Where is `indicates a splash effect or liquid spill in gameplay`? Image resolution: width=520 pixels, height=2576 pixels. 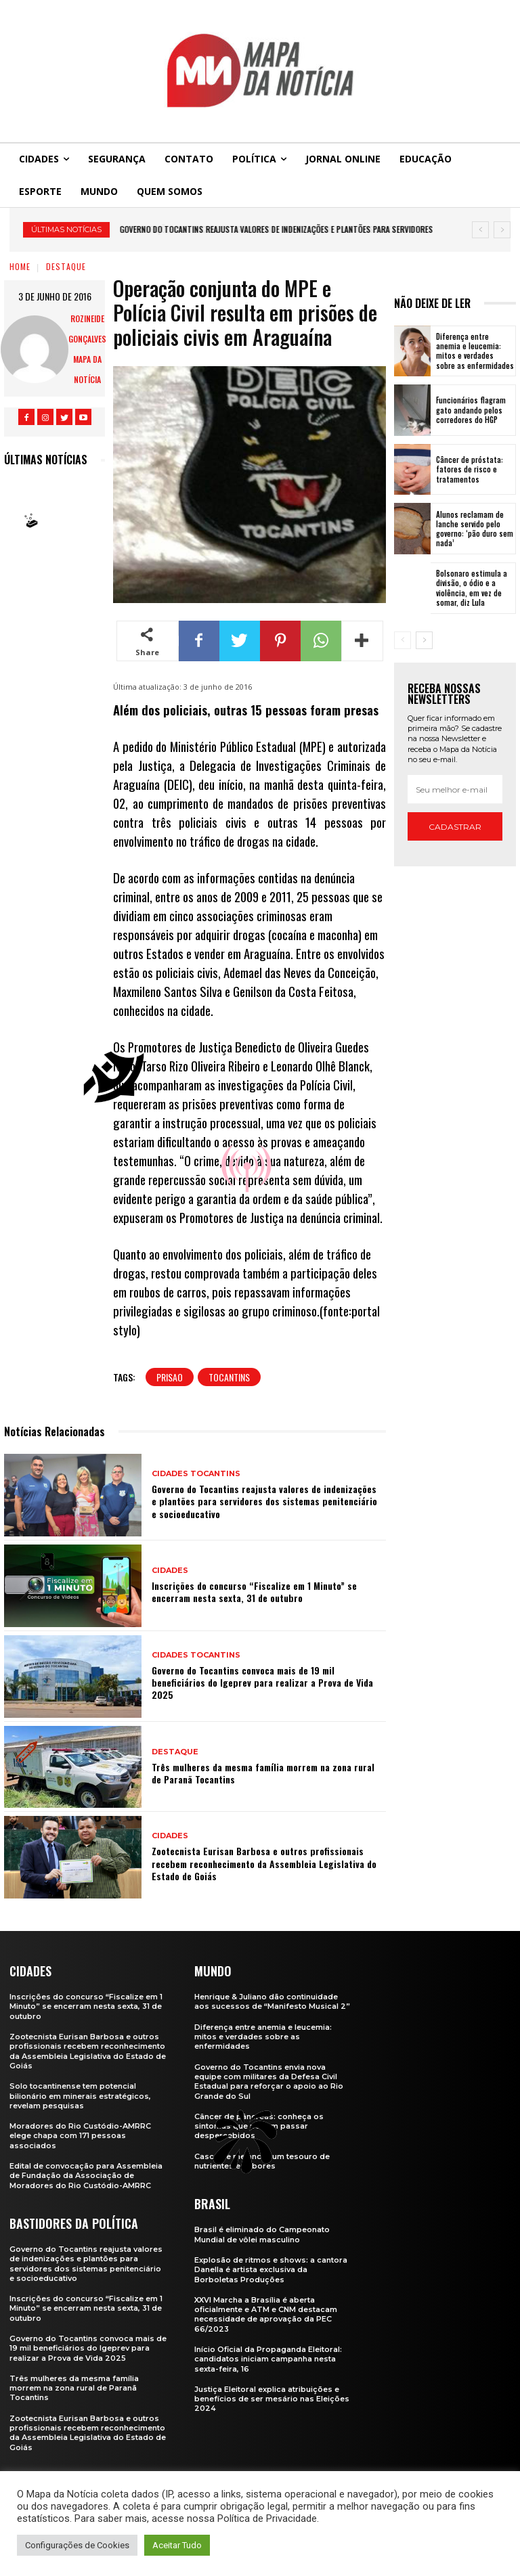
indicates a splash effect or liquid spill in gameplay is located at coordinates (244, 2141).